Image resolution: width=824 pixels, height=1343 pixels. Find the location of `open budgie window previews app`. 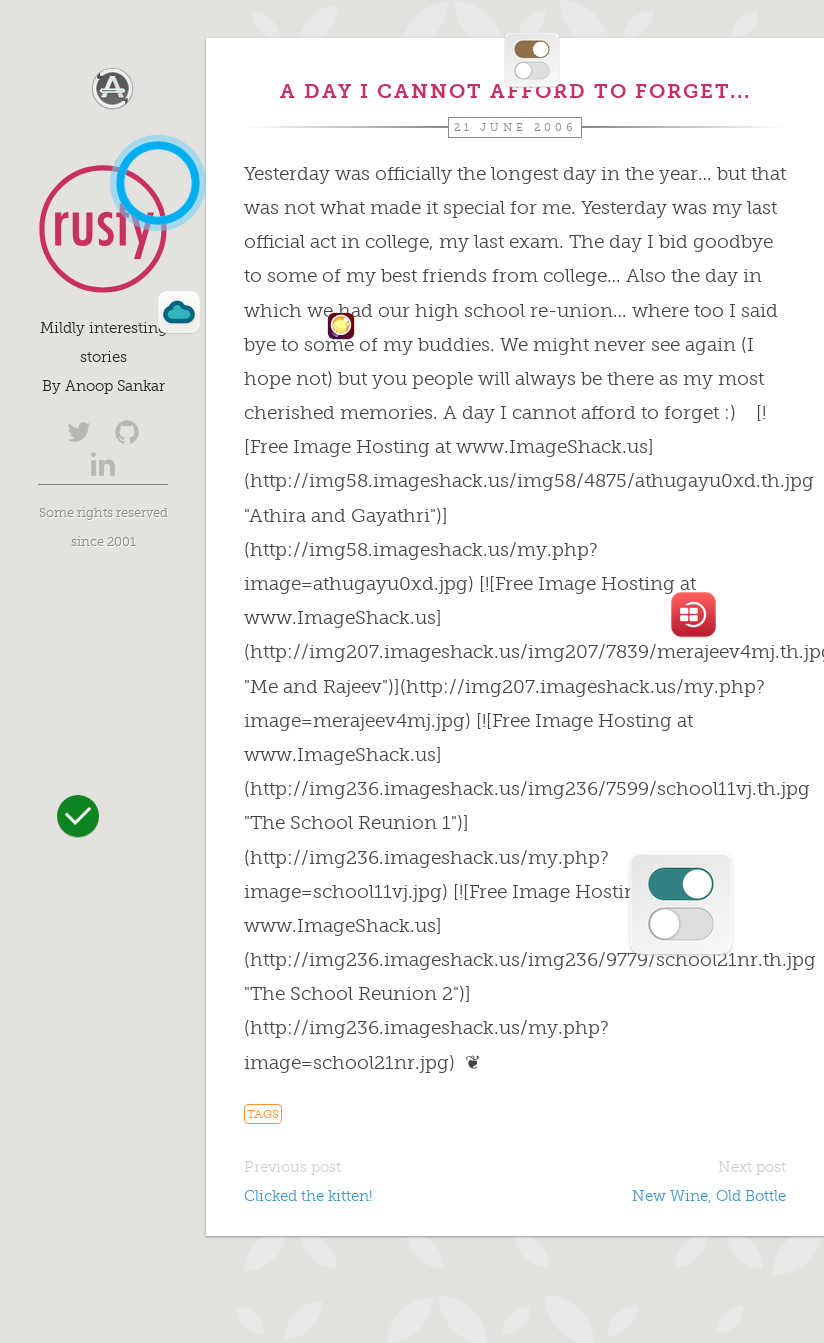

open budgie window previews app is located at coordinates (693, 614).